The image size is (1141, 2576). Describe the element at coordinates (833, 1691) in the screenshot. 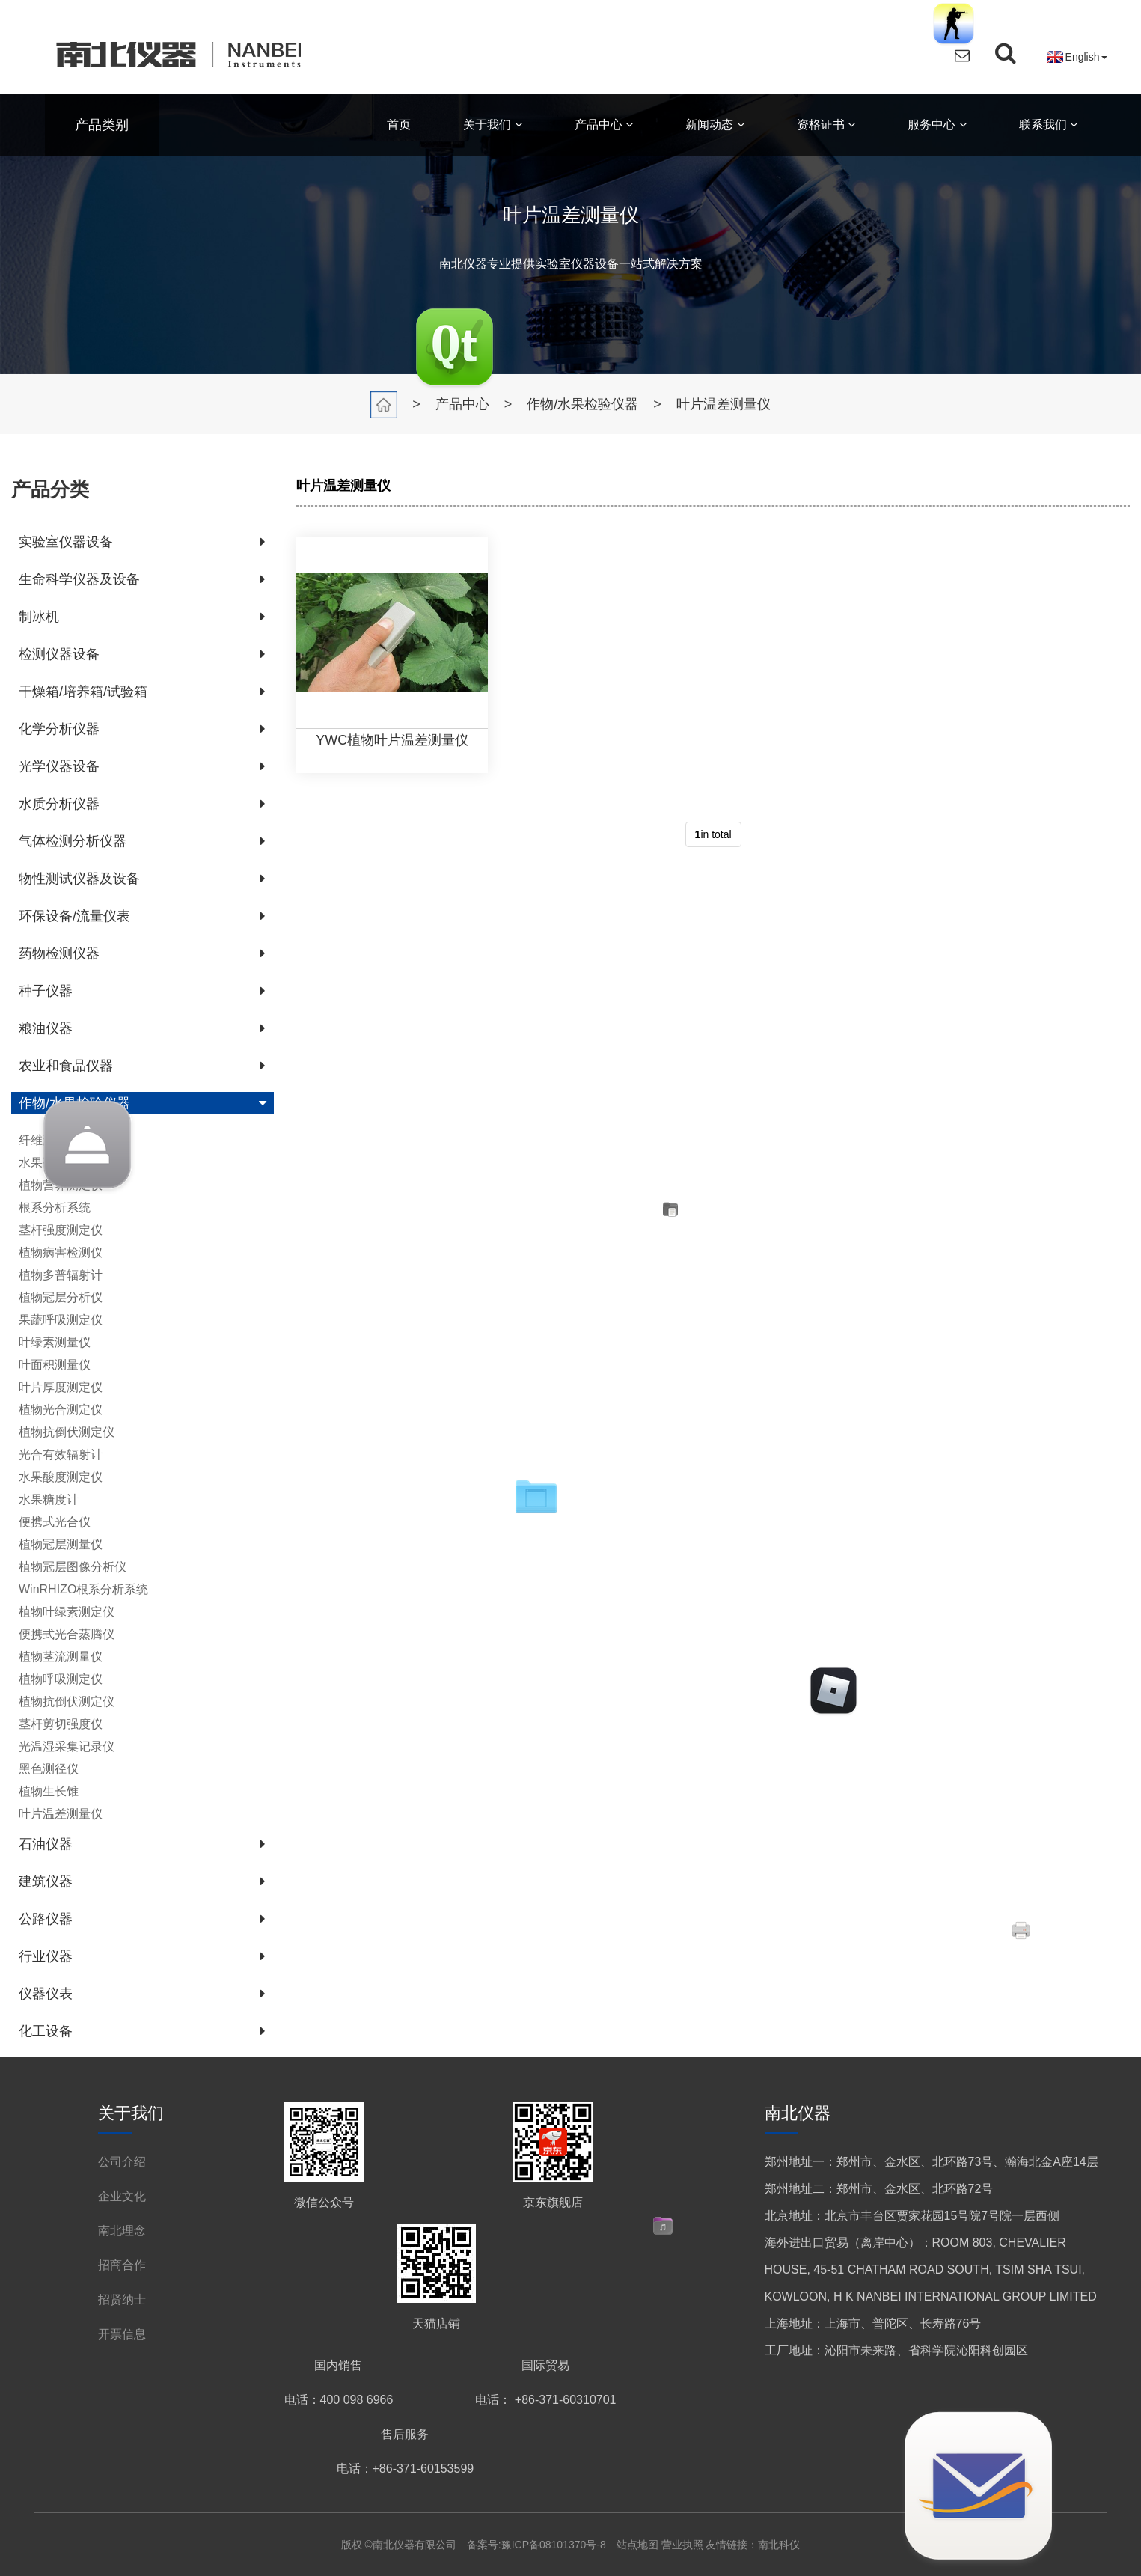

I see `open the Roblox app` at that location.